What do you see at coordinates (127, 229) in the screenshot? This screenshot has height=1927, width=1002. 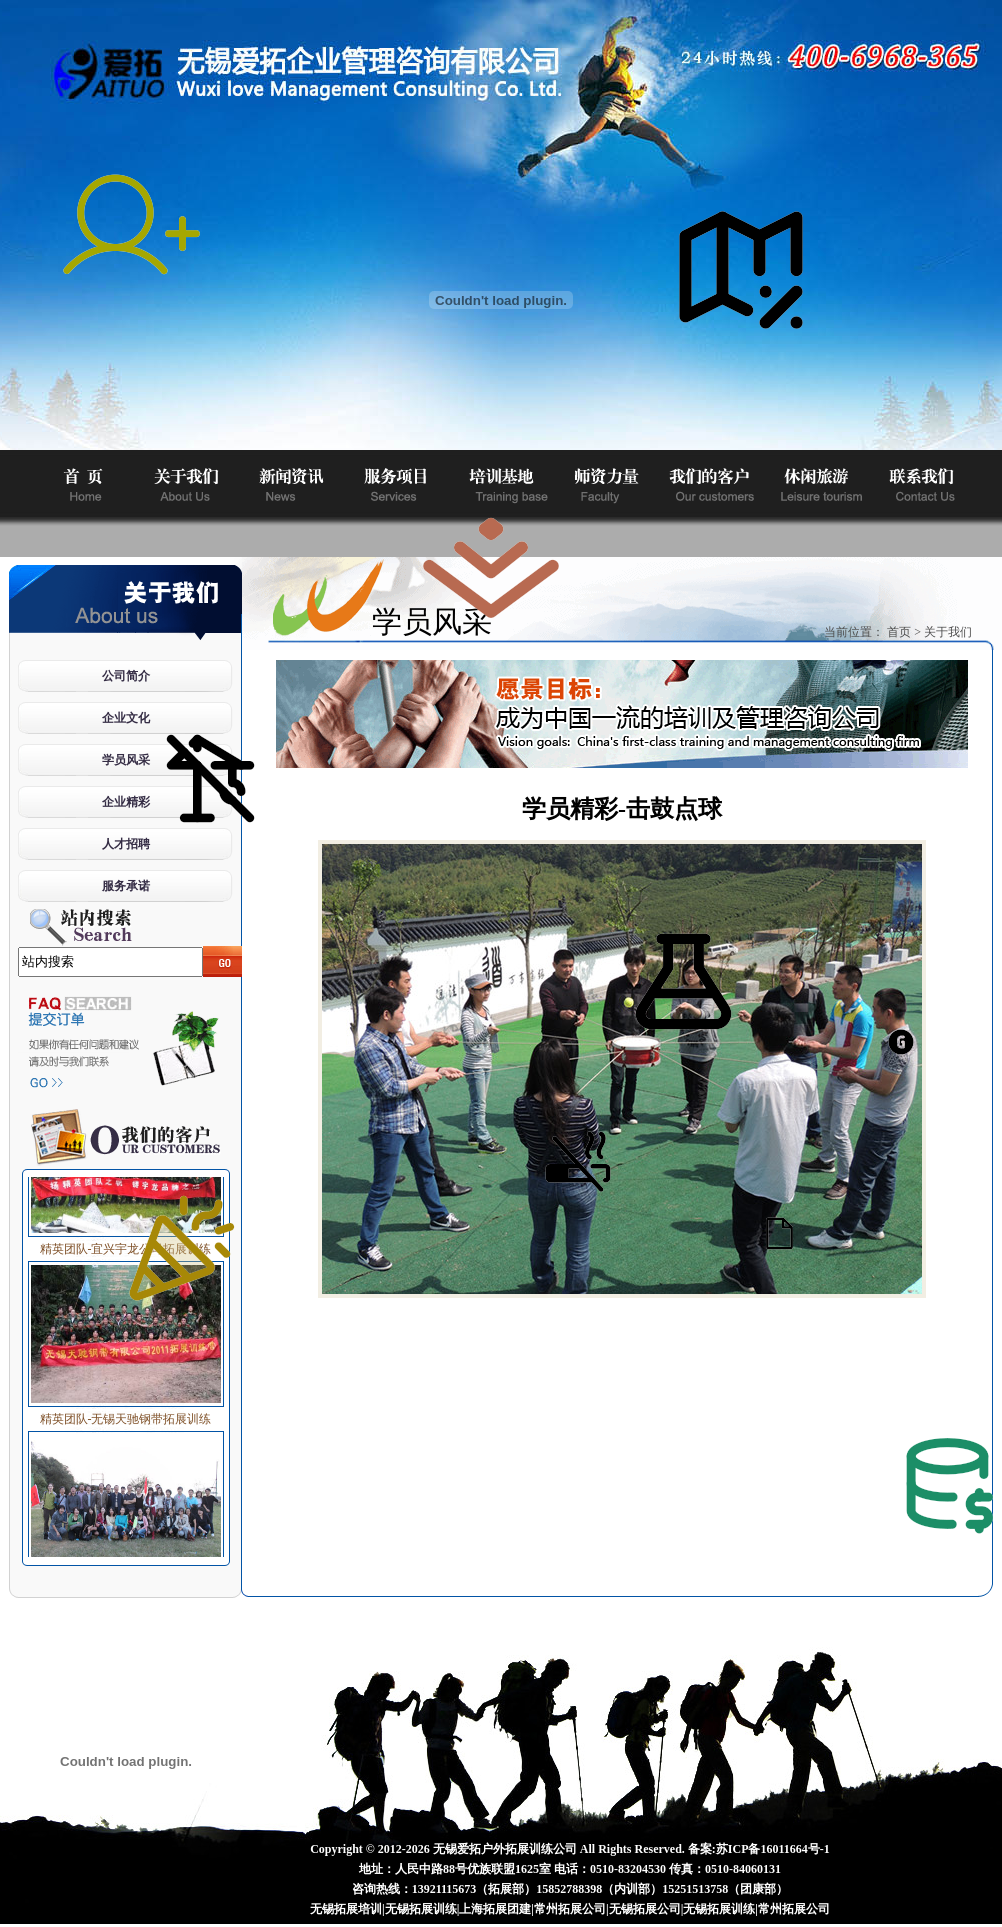 I see `add a new contact or friend` at bounding box center [127, 229].